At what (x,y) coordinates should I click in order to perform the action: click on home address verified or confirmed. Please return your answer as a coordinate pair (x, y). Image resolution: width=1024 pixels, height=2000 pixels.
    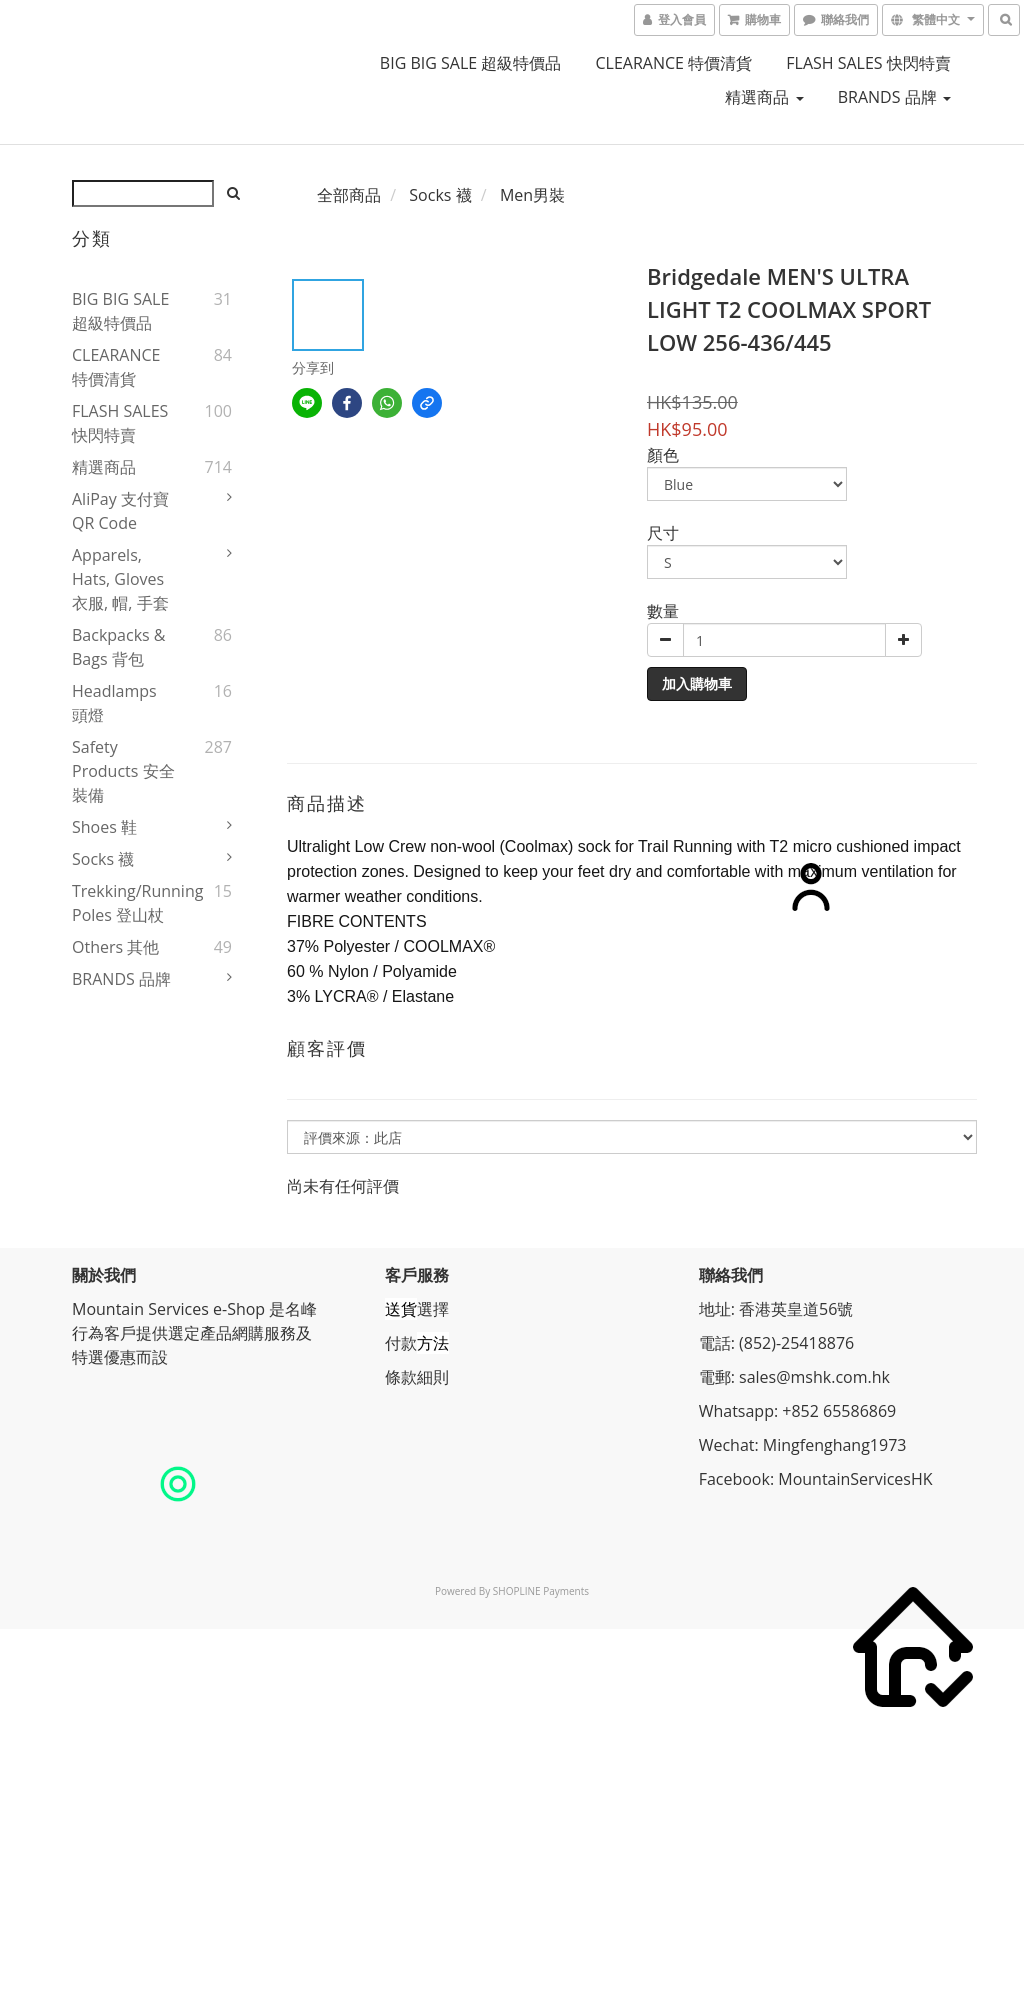
    Looking at the image, I should click on (913, 1647).